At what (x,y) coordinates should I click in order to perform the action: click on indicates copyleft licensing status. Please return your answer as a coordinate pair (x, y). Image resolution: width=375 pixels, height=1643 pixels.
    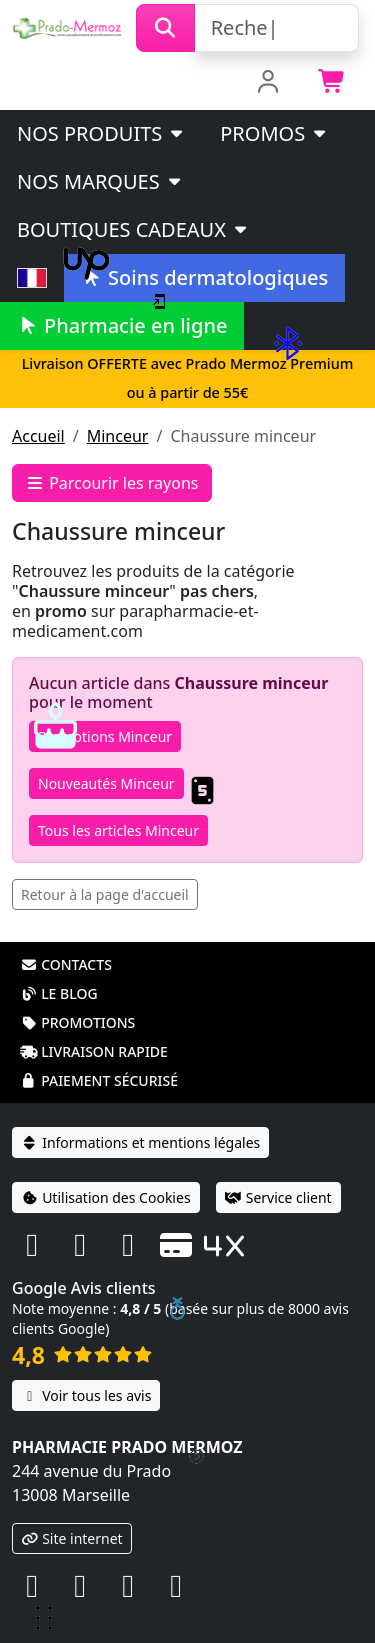
    Looking at the image, I should click on (196, 1456).